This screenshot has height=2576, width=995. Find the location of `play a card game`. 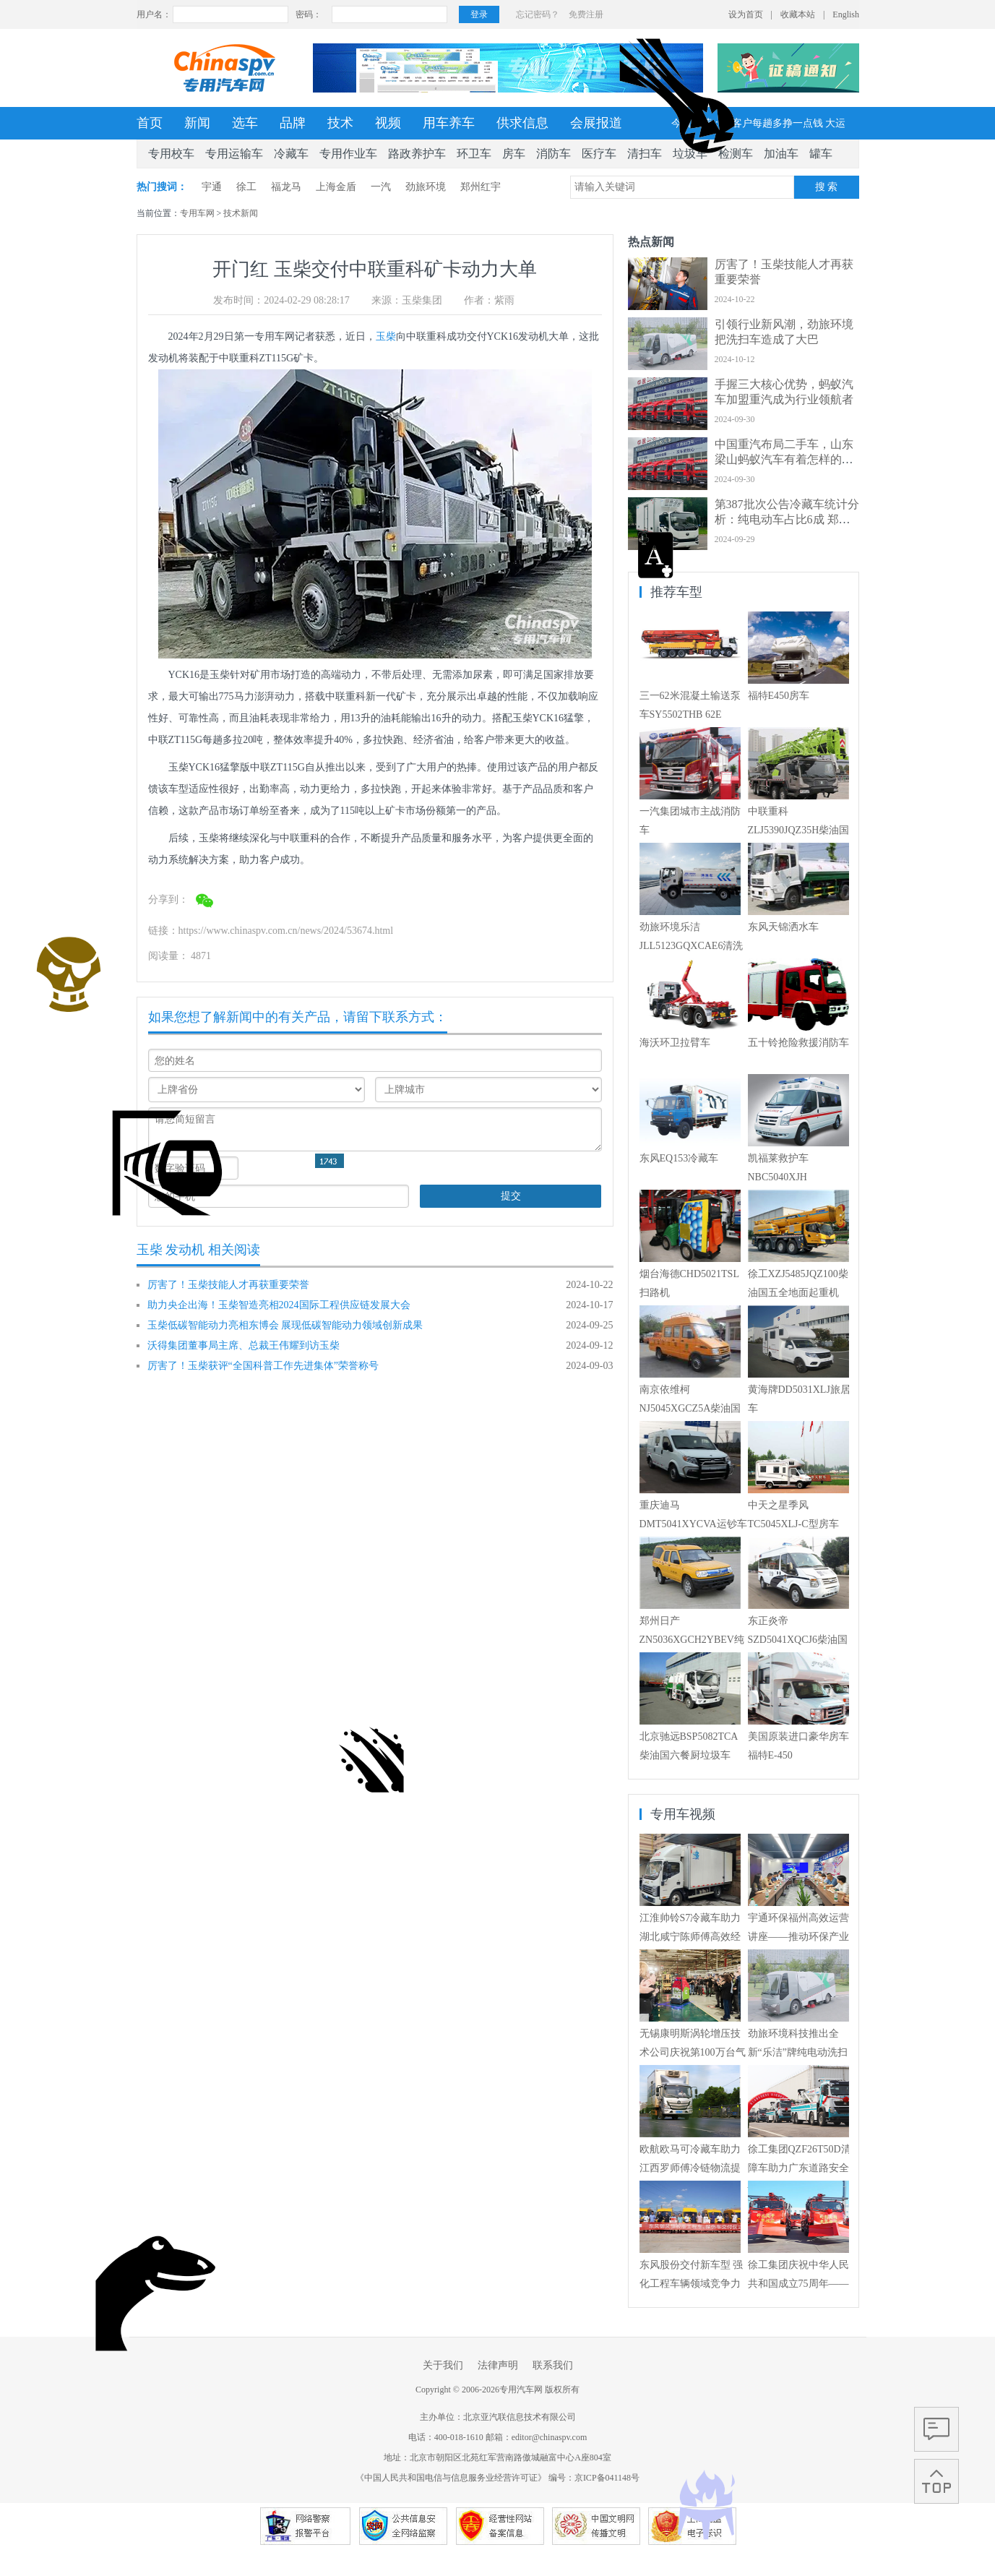

play a card game is located at coordinates (655, 555).